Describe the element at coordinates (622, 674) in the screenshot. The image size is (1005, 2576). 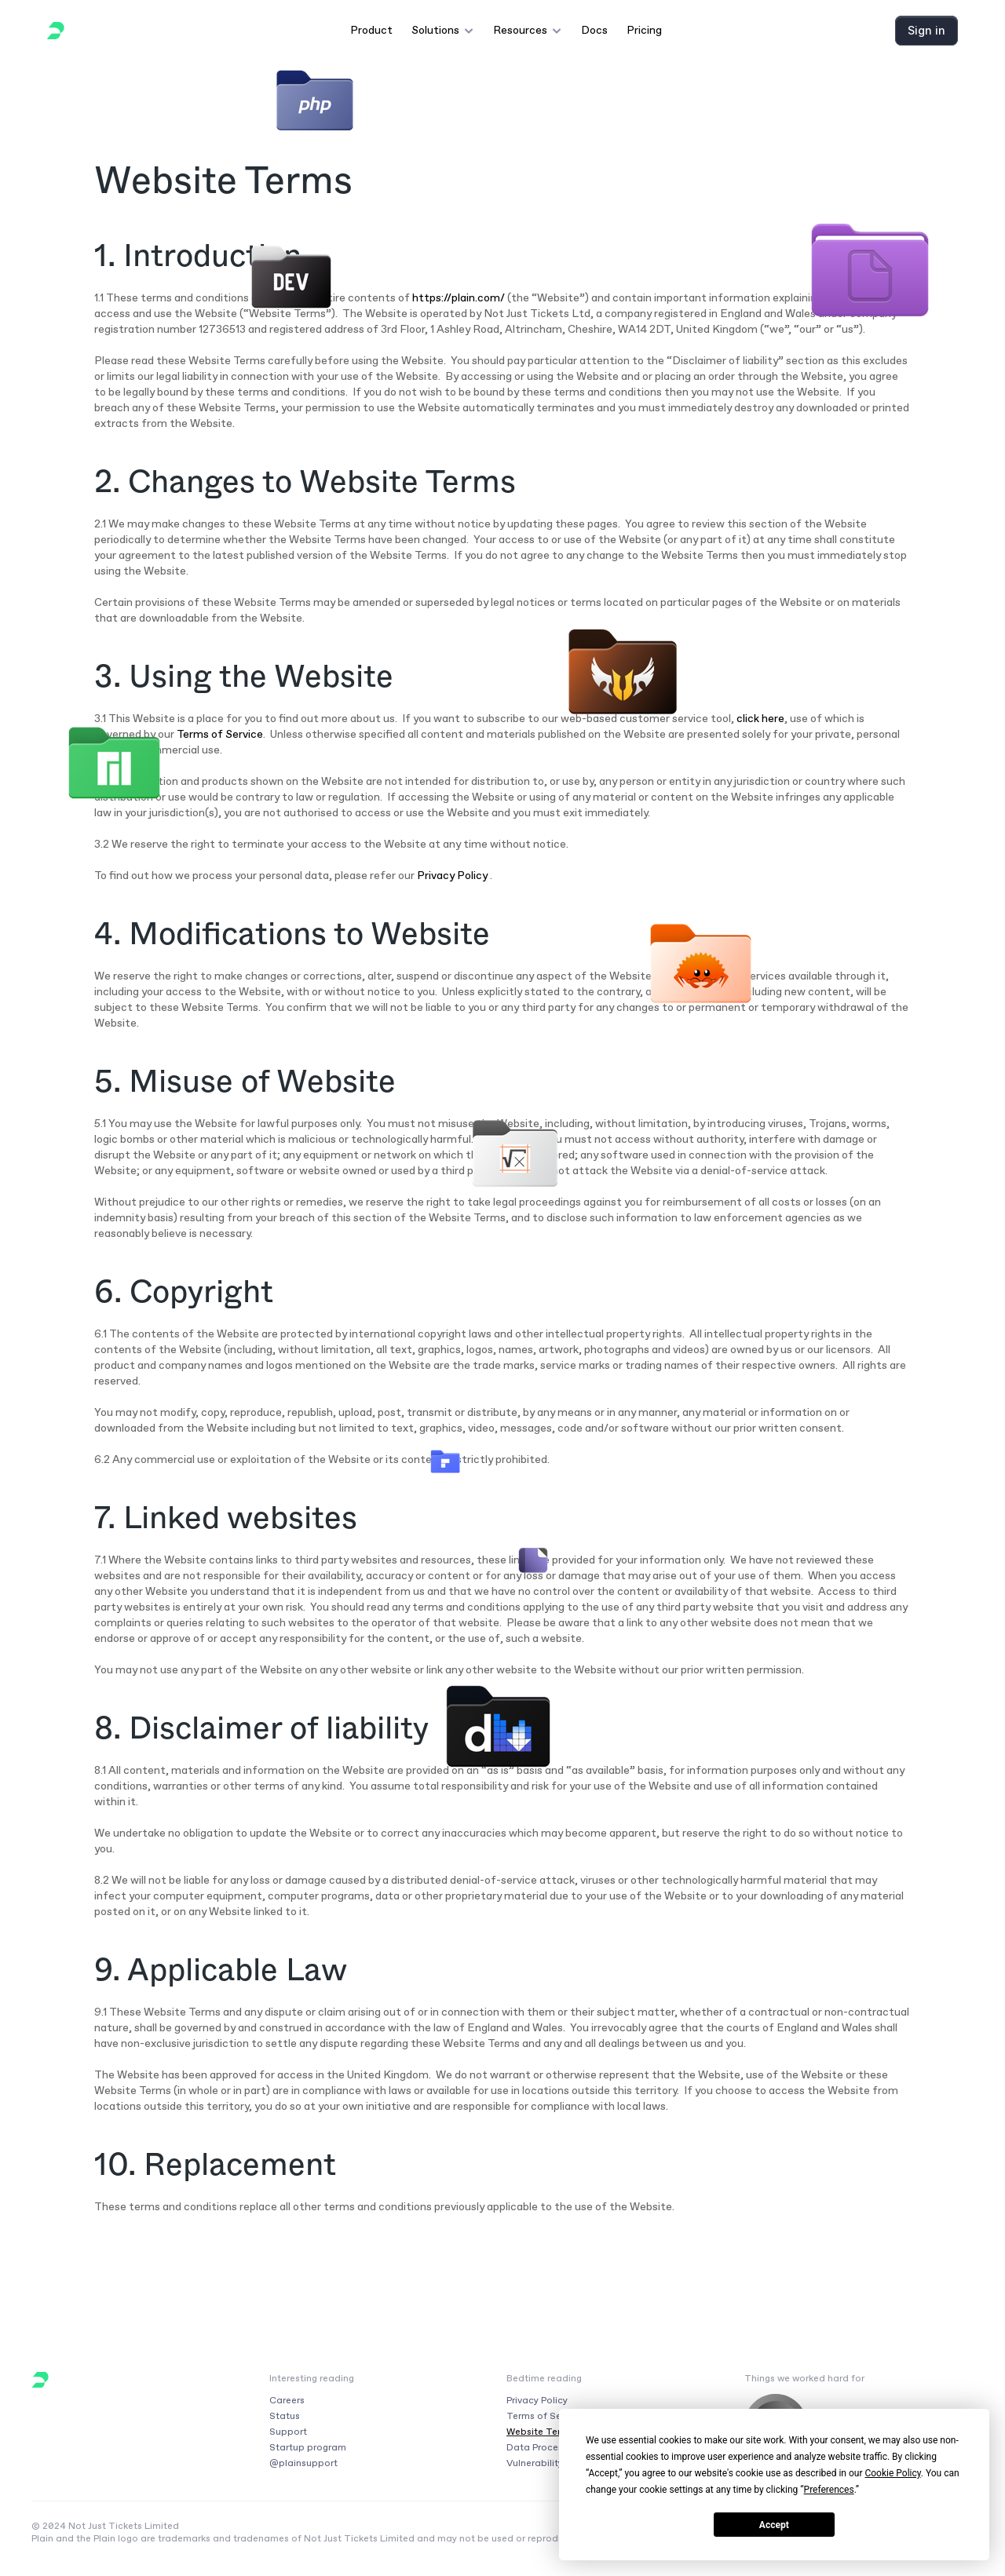
I see `open asus tuf gaming files folder` at that location.